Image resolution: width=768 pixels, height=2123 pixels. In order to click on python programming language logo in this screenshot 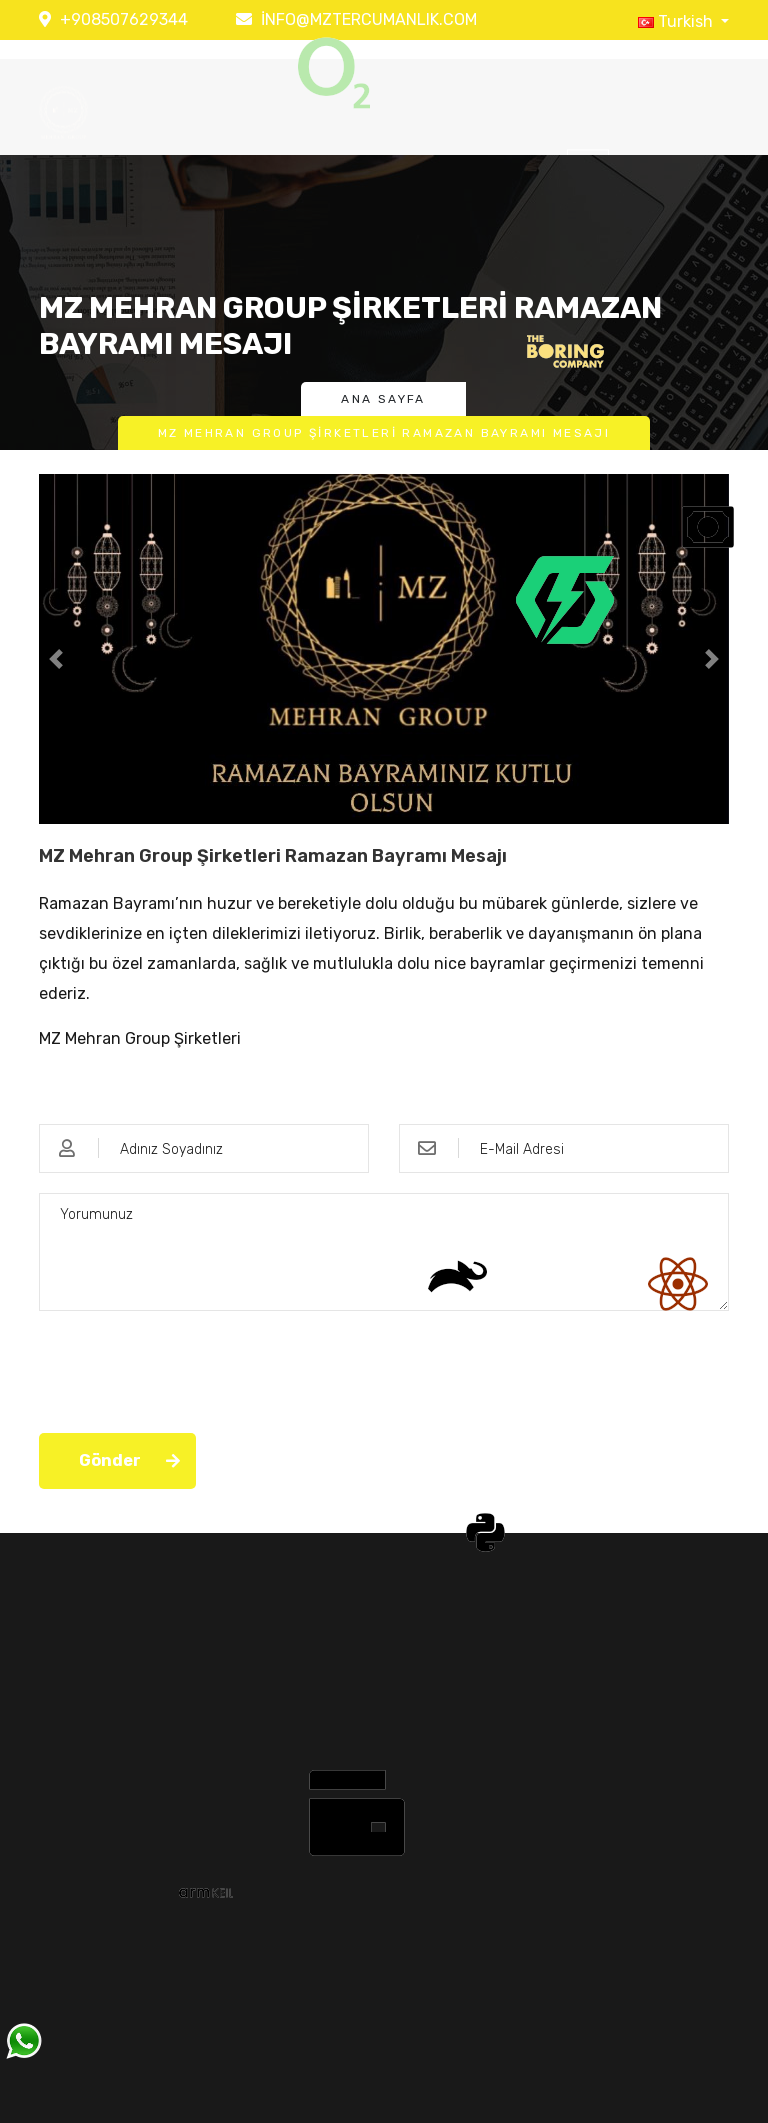, I will do `click(485, 1532)`.